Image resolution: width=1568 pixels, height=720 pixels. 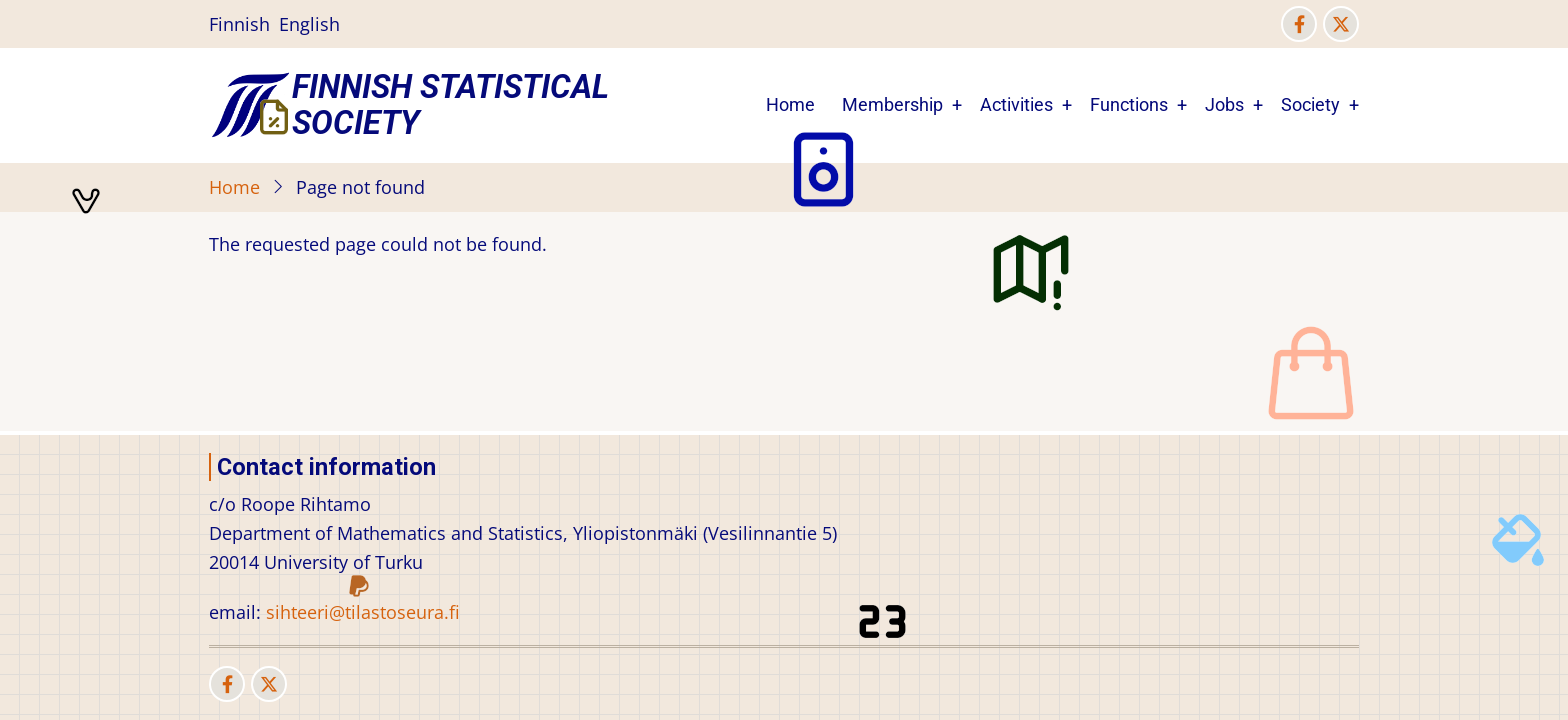 What do you see at coordinates (1311, 373) in the screenshot?
I see `view your shopping bag` at bounding box center [1311, 373].